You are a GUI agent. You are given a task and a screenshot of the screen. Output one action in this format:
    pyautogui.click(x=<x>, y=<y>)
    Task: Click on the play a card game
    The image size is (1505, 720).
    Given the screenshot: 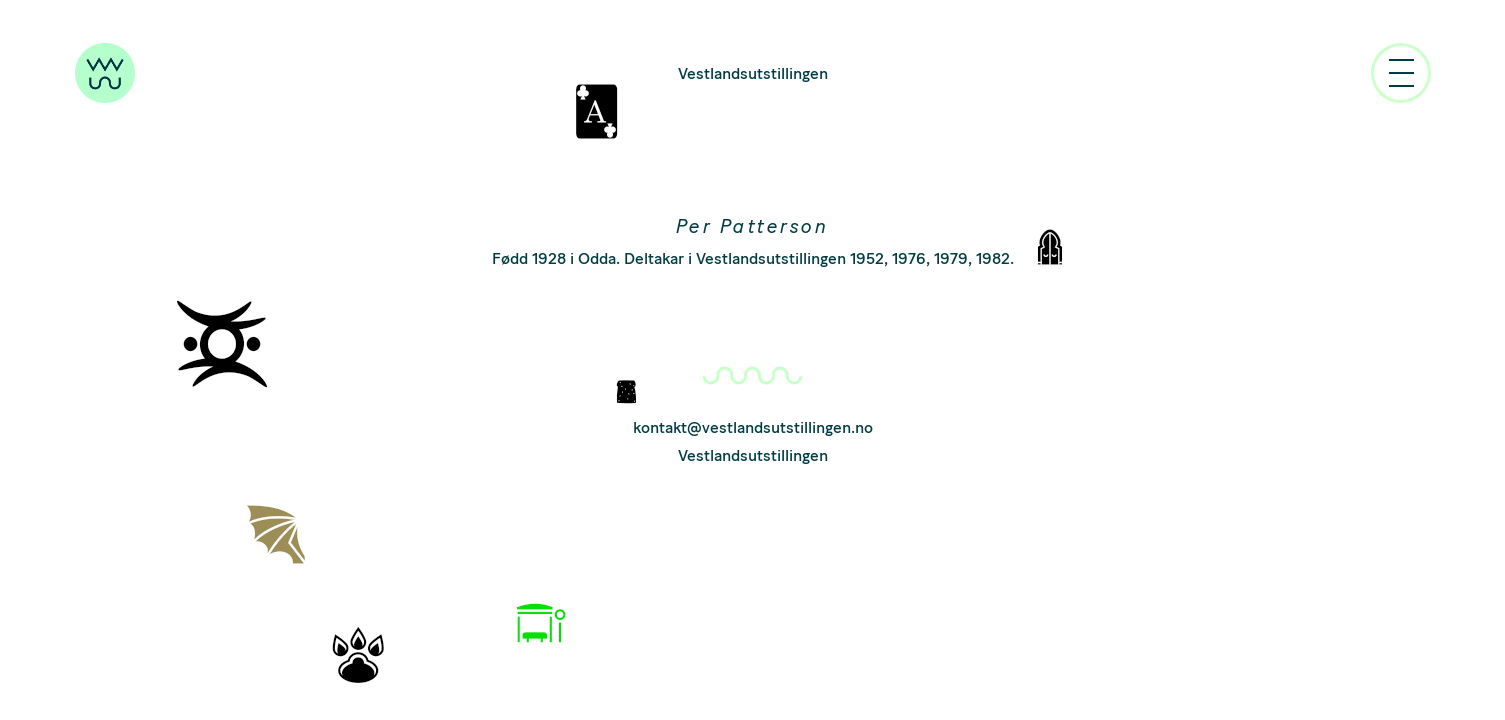 What is the action you would take?
    pyautogui.click(x=596, y=111)
    